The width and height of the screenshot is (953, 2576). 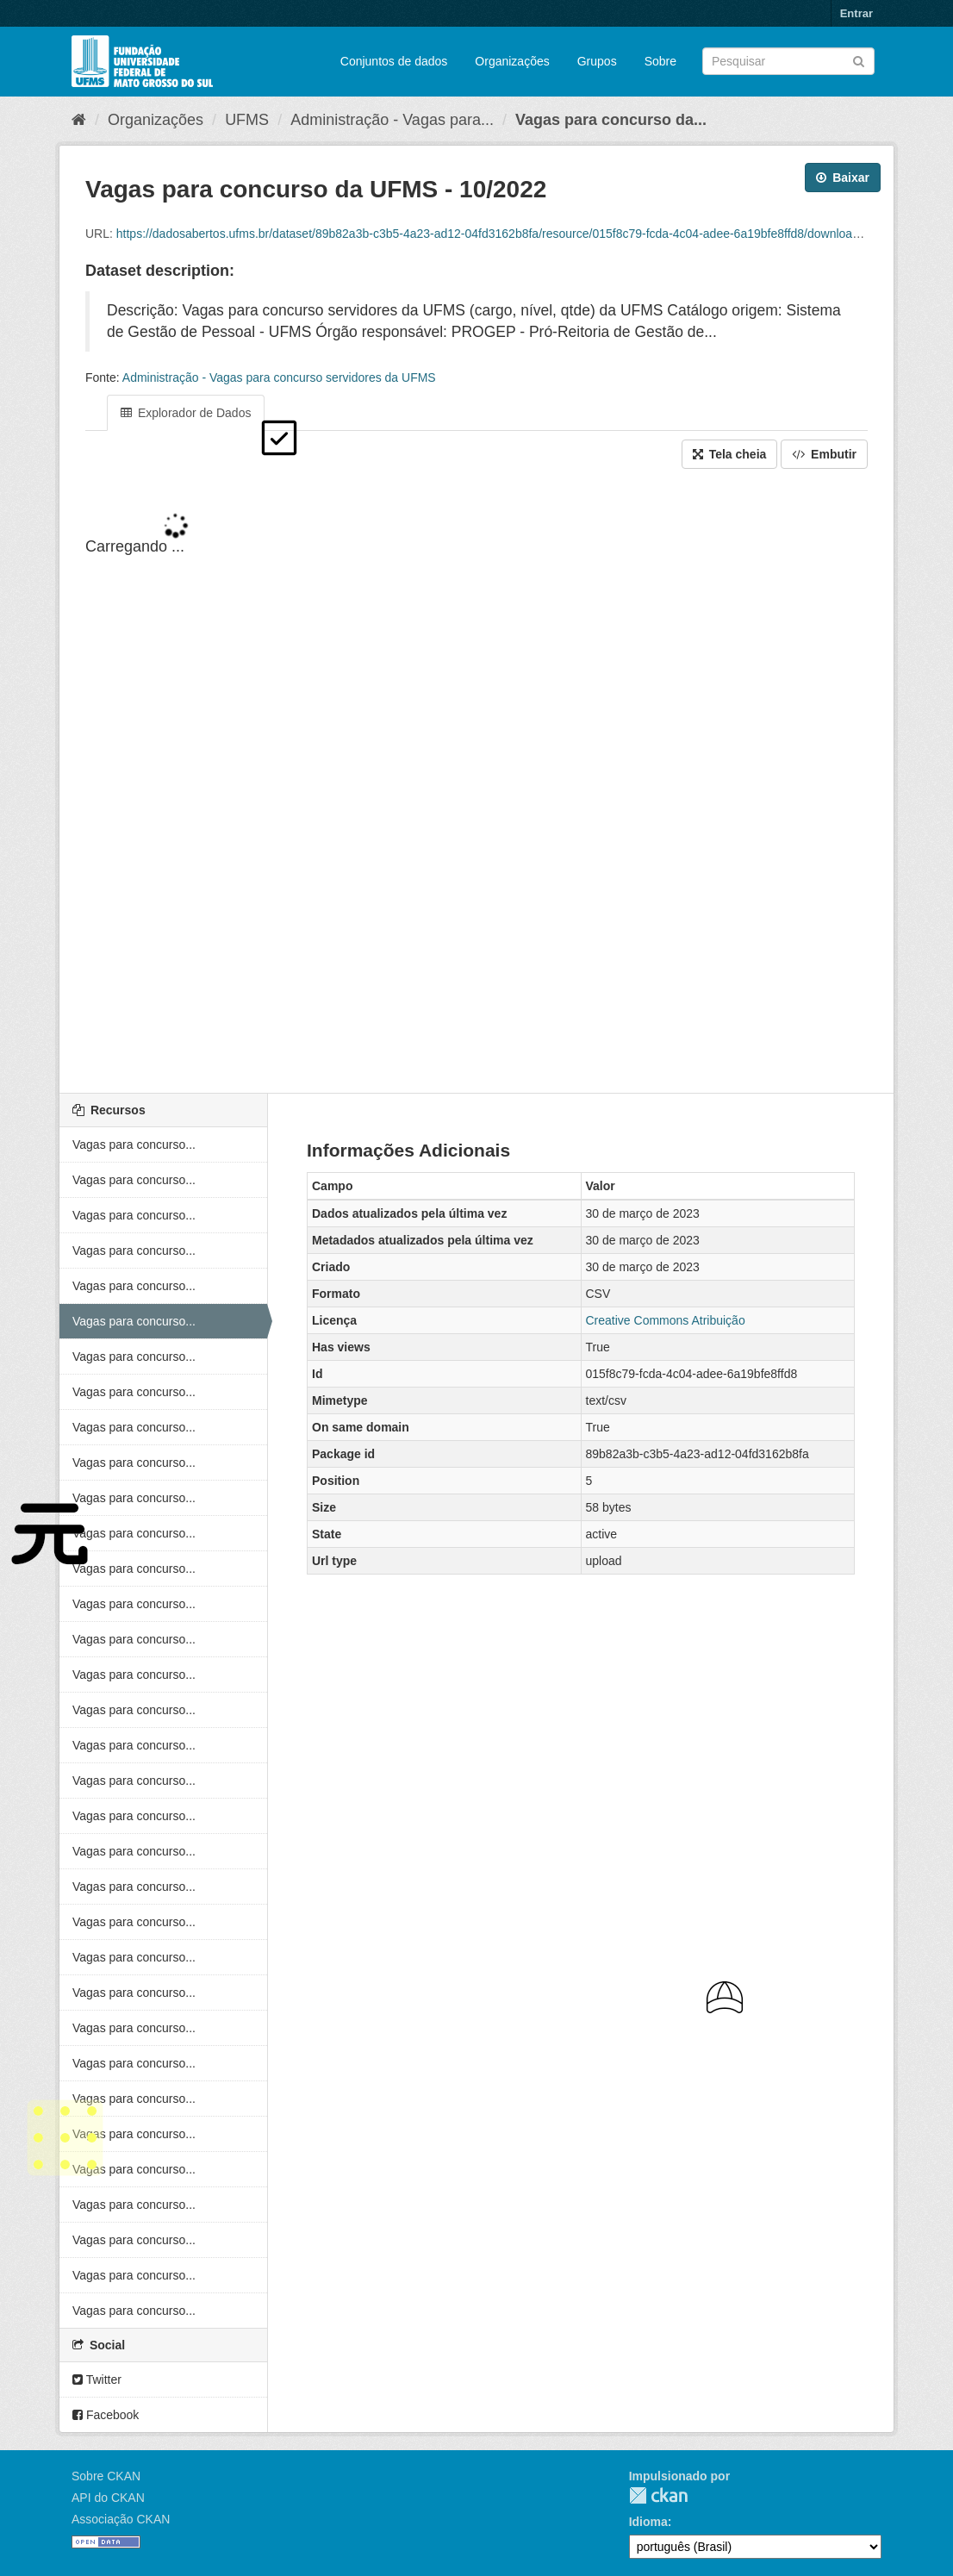 What do you see at coordinates (725, 1999) in the screenshot?
I see `select headwear or cap accessory` at bounding box center [725, 1999].